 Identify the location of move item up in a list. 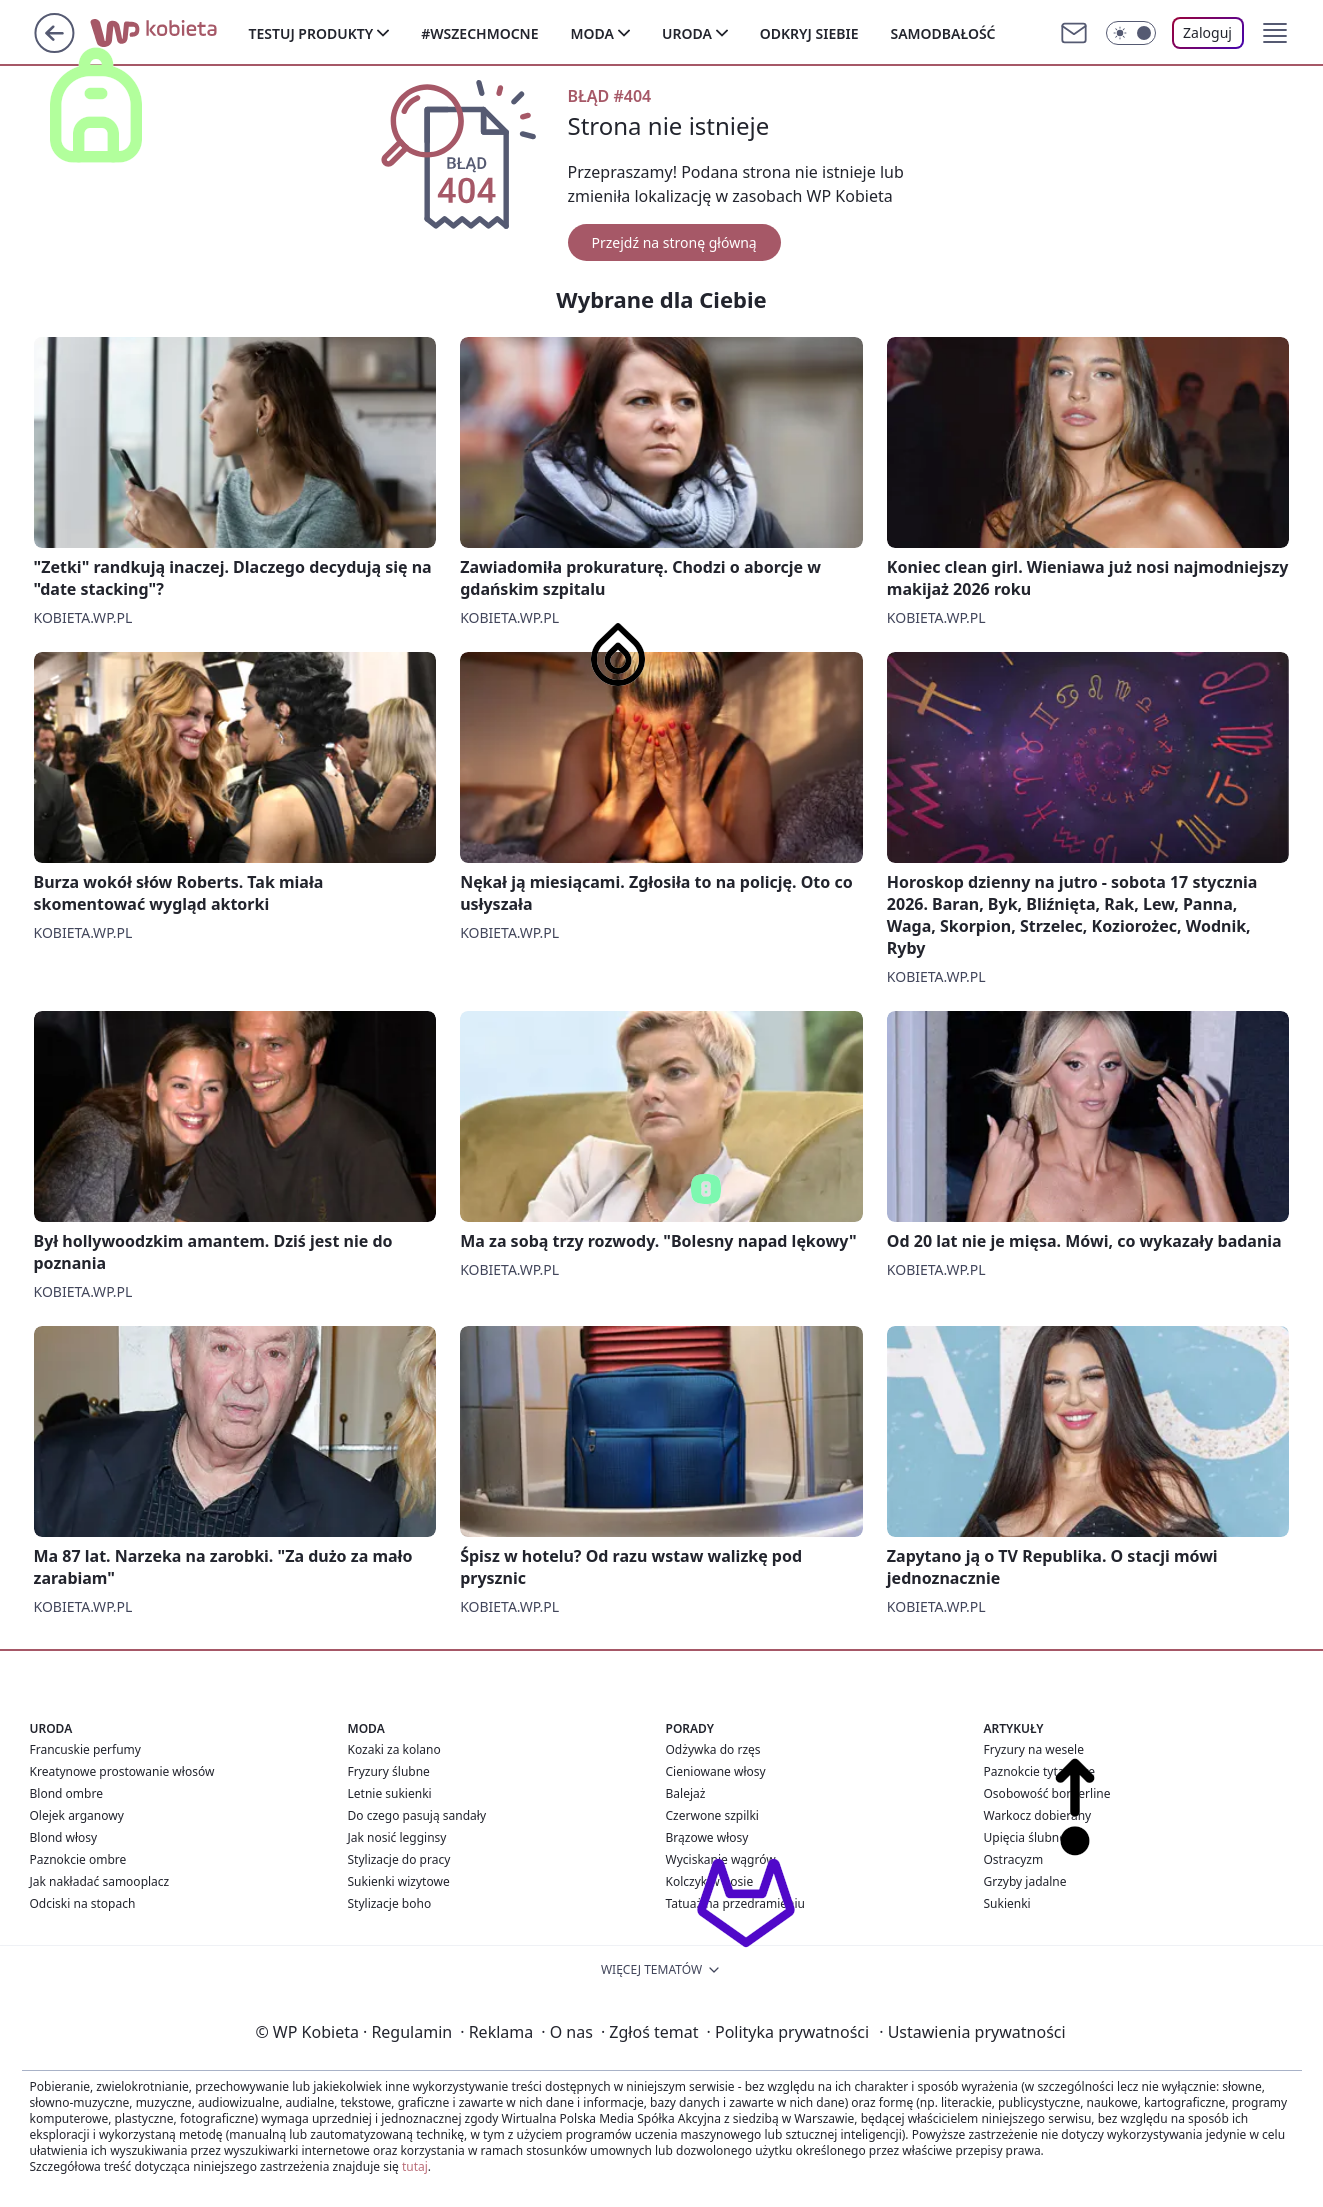
(1075, 1807).